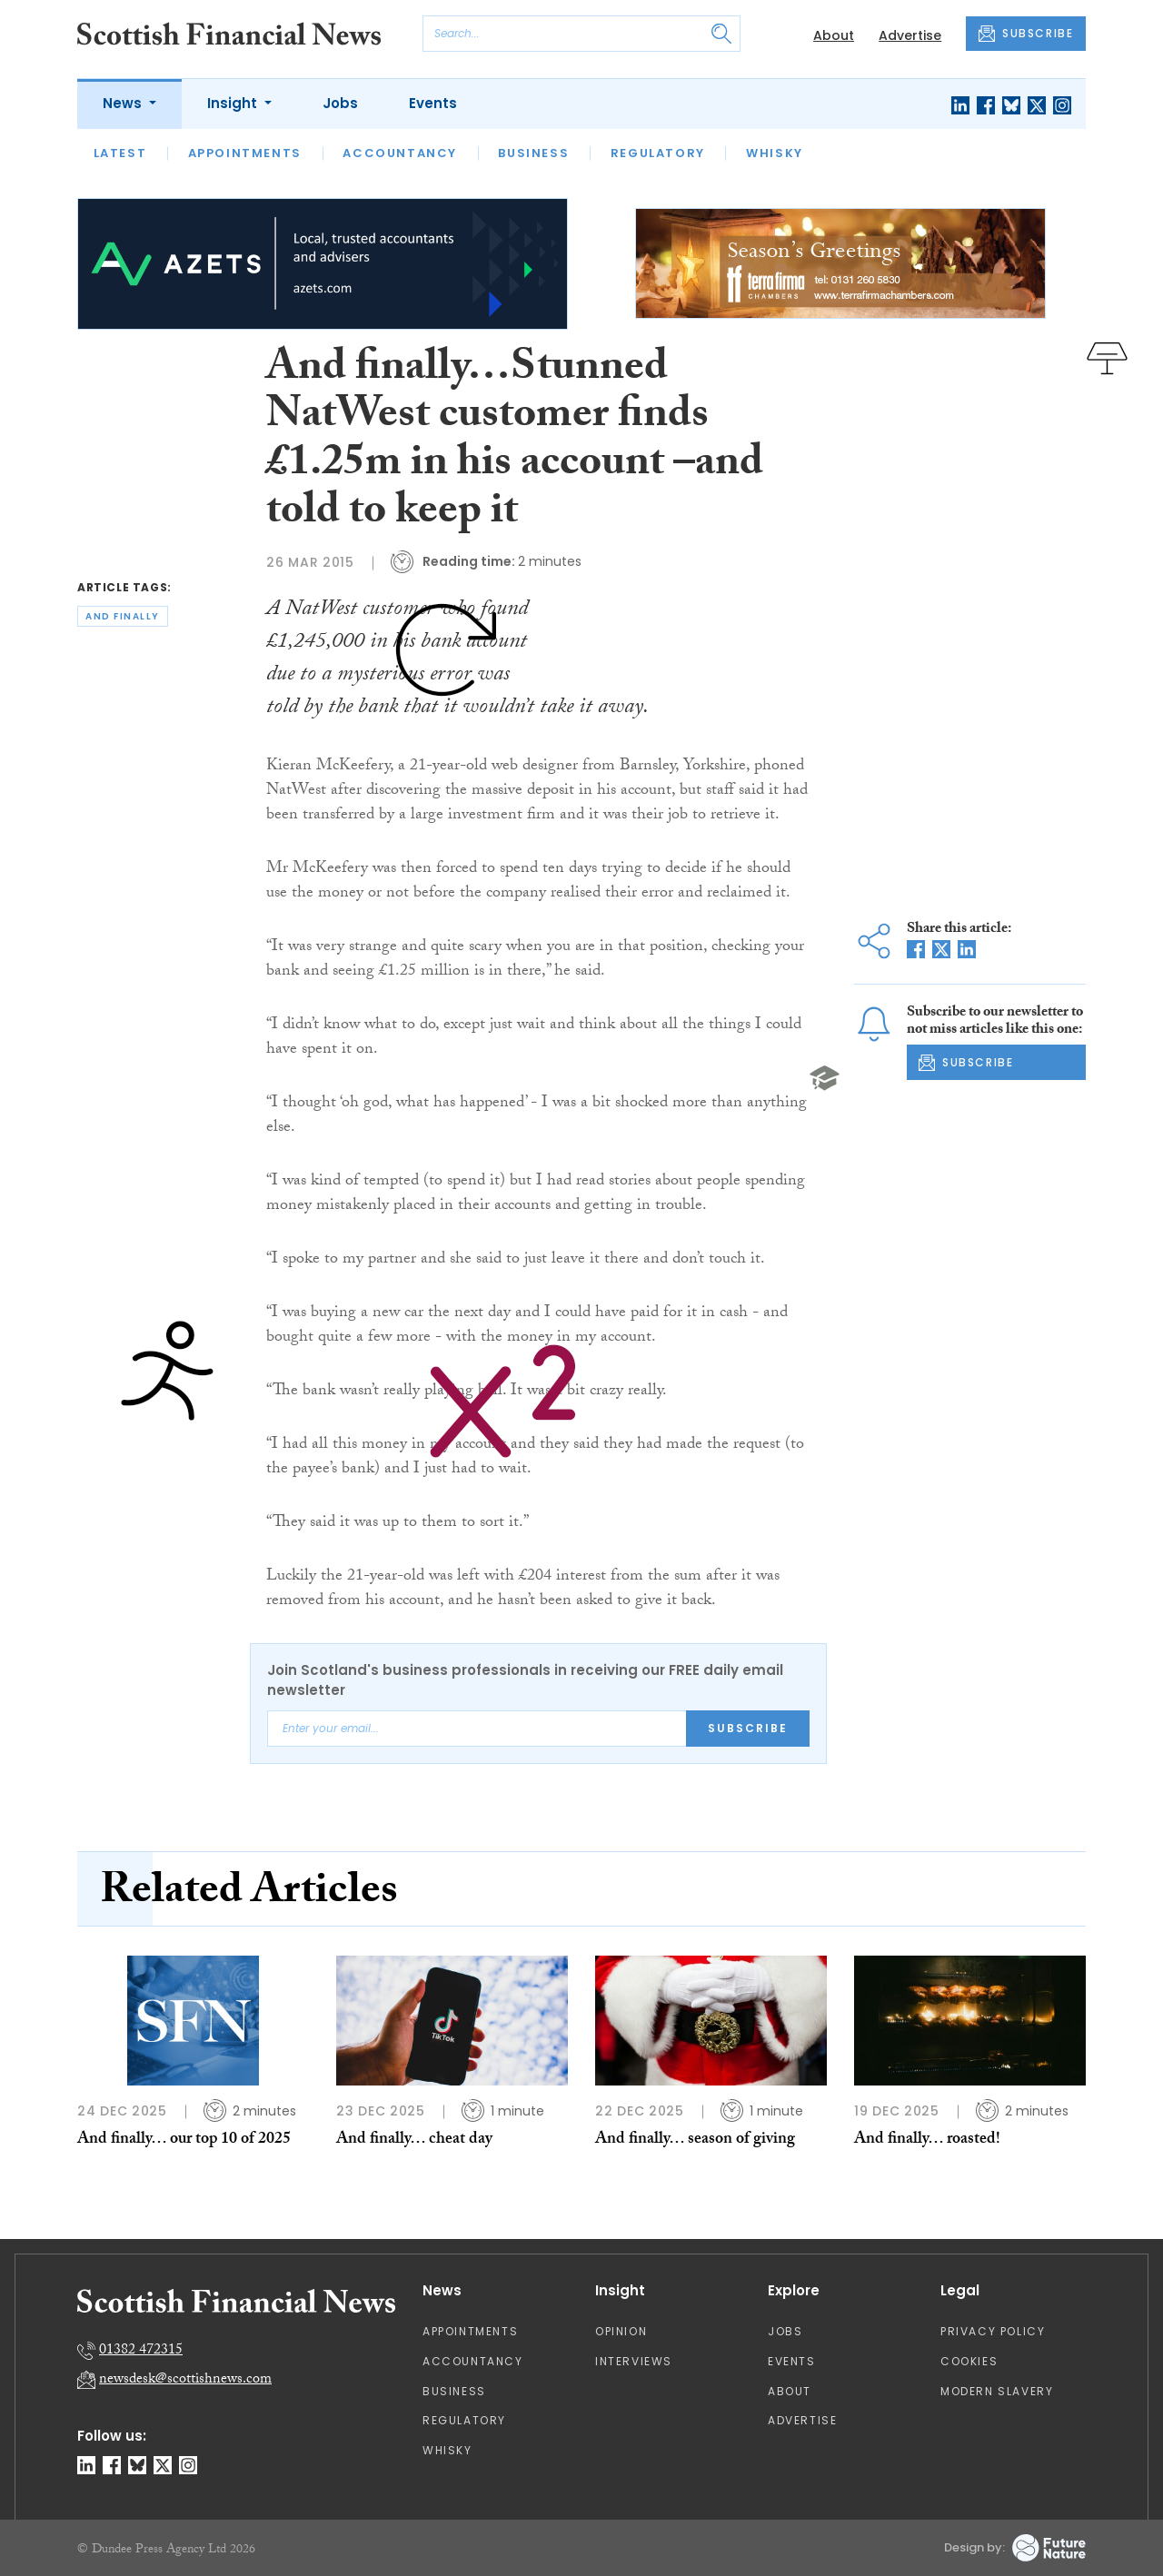 The width and height of the screenshot is (1163, 2576). Describe the element at coordinates (824, 1077) in the screenshot. I see `access education or learning features` at that location.